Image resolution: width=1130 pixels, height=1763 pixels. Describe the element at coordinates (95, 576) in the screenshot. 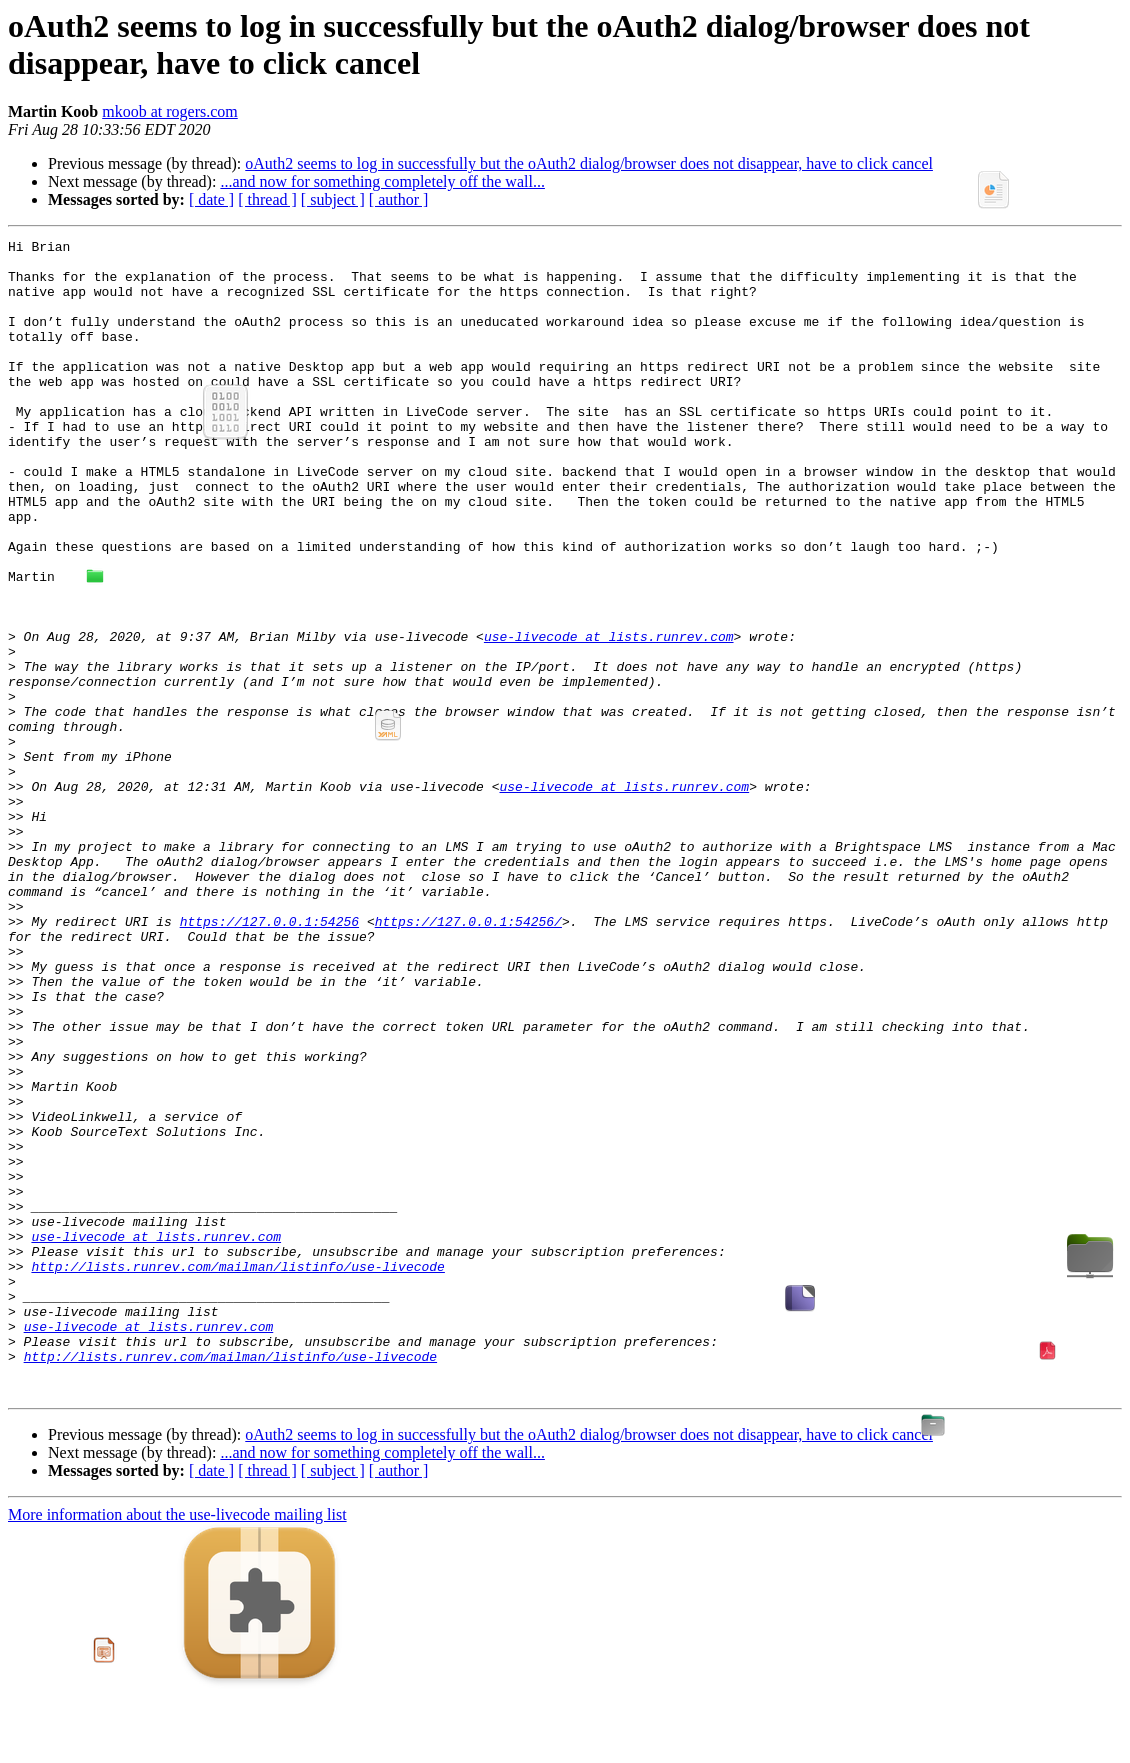

I see `open folder to view contents` at that location.